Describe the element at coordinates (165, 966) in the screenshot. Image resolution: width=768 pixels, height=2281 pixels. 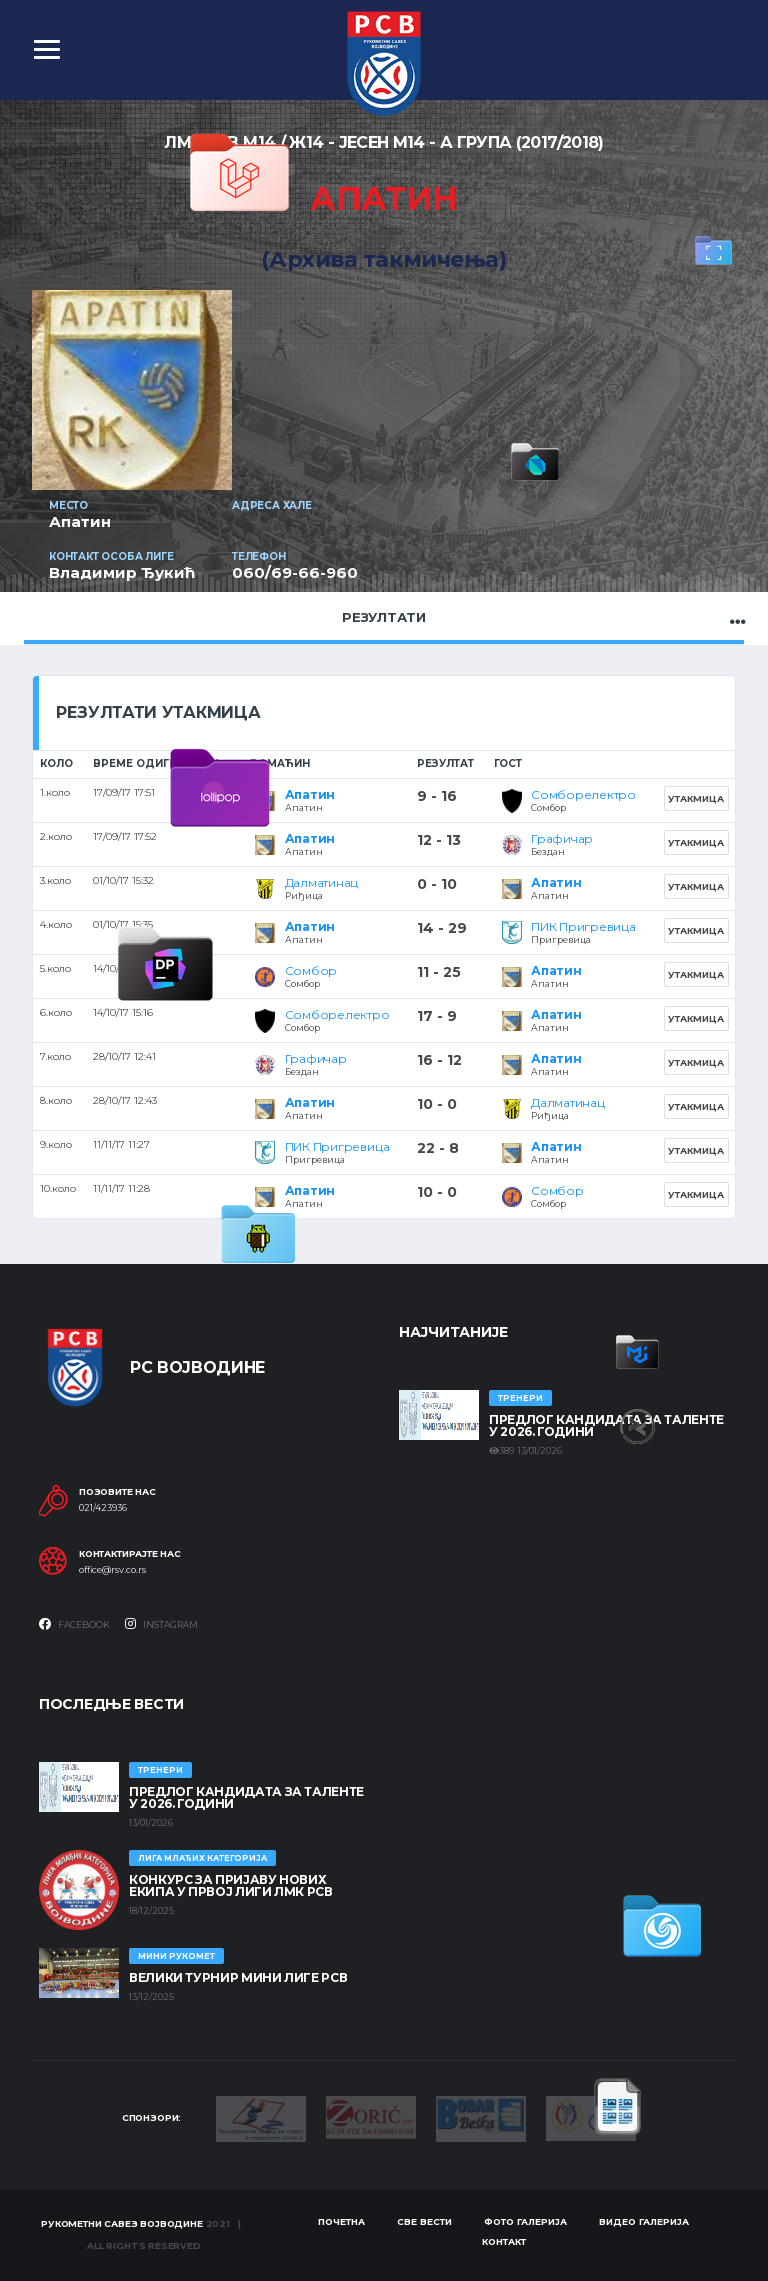
I see `open folder containing JetBrains dotPeek projects` at that location.